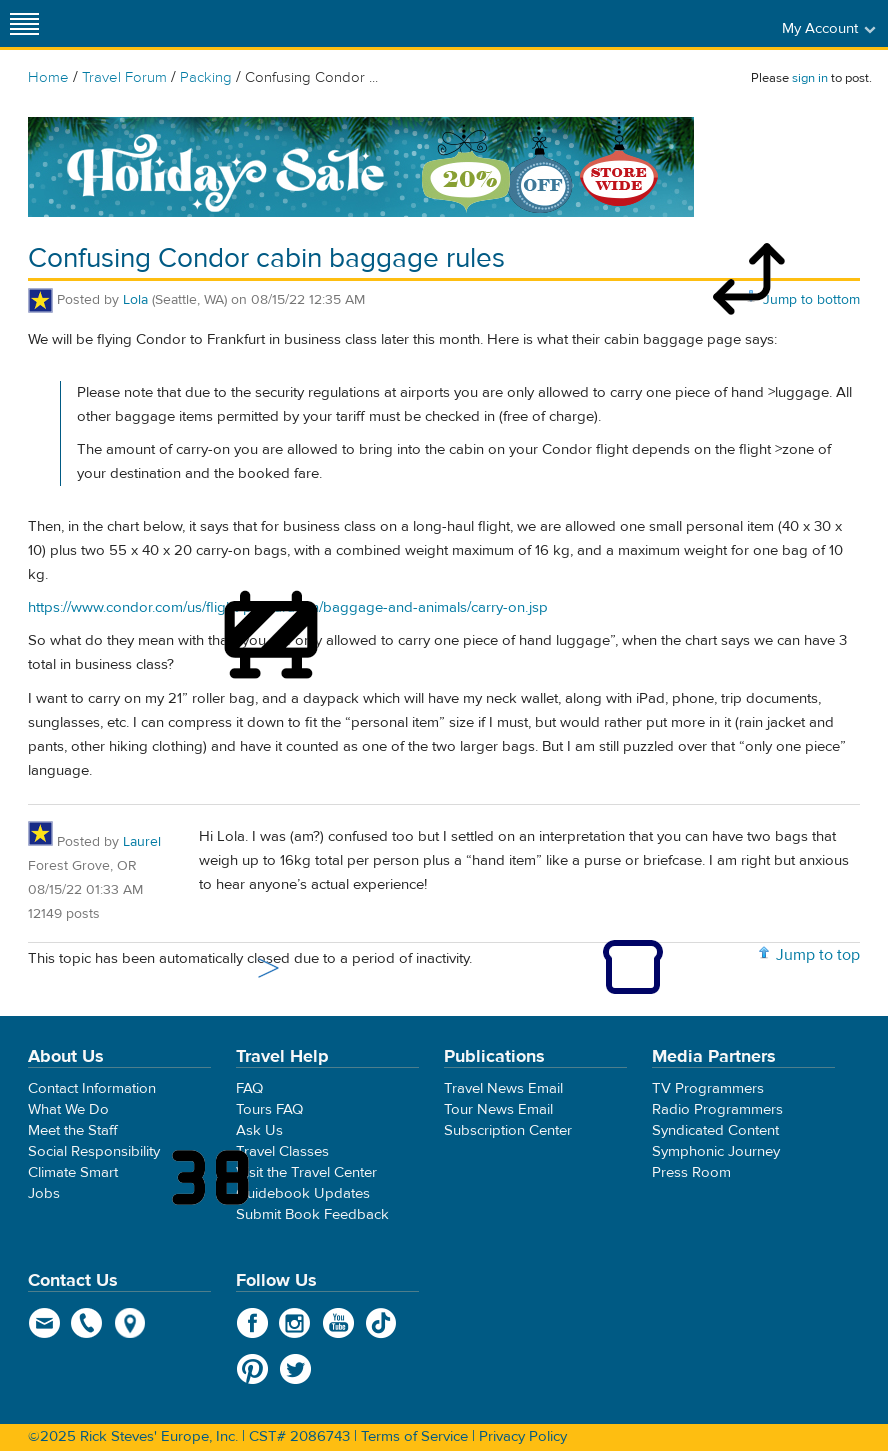 The height and width of the screenshot is (1451, 888). Describe the element at coordinates (749, 279) in the screenshot. I see `move content to upper left corner` at that location.